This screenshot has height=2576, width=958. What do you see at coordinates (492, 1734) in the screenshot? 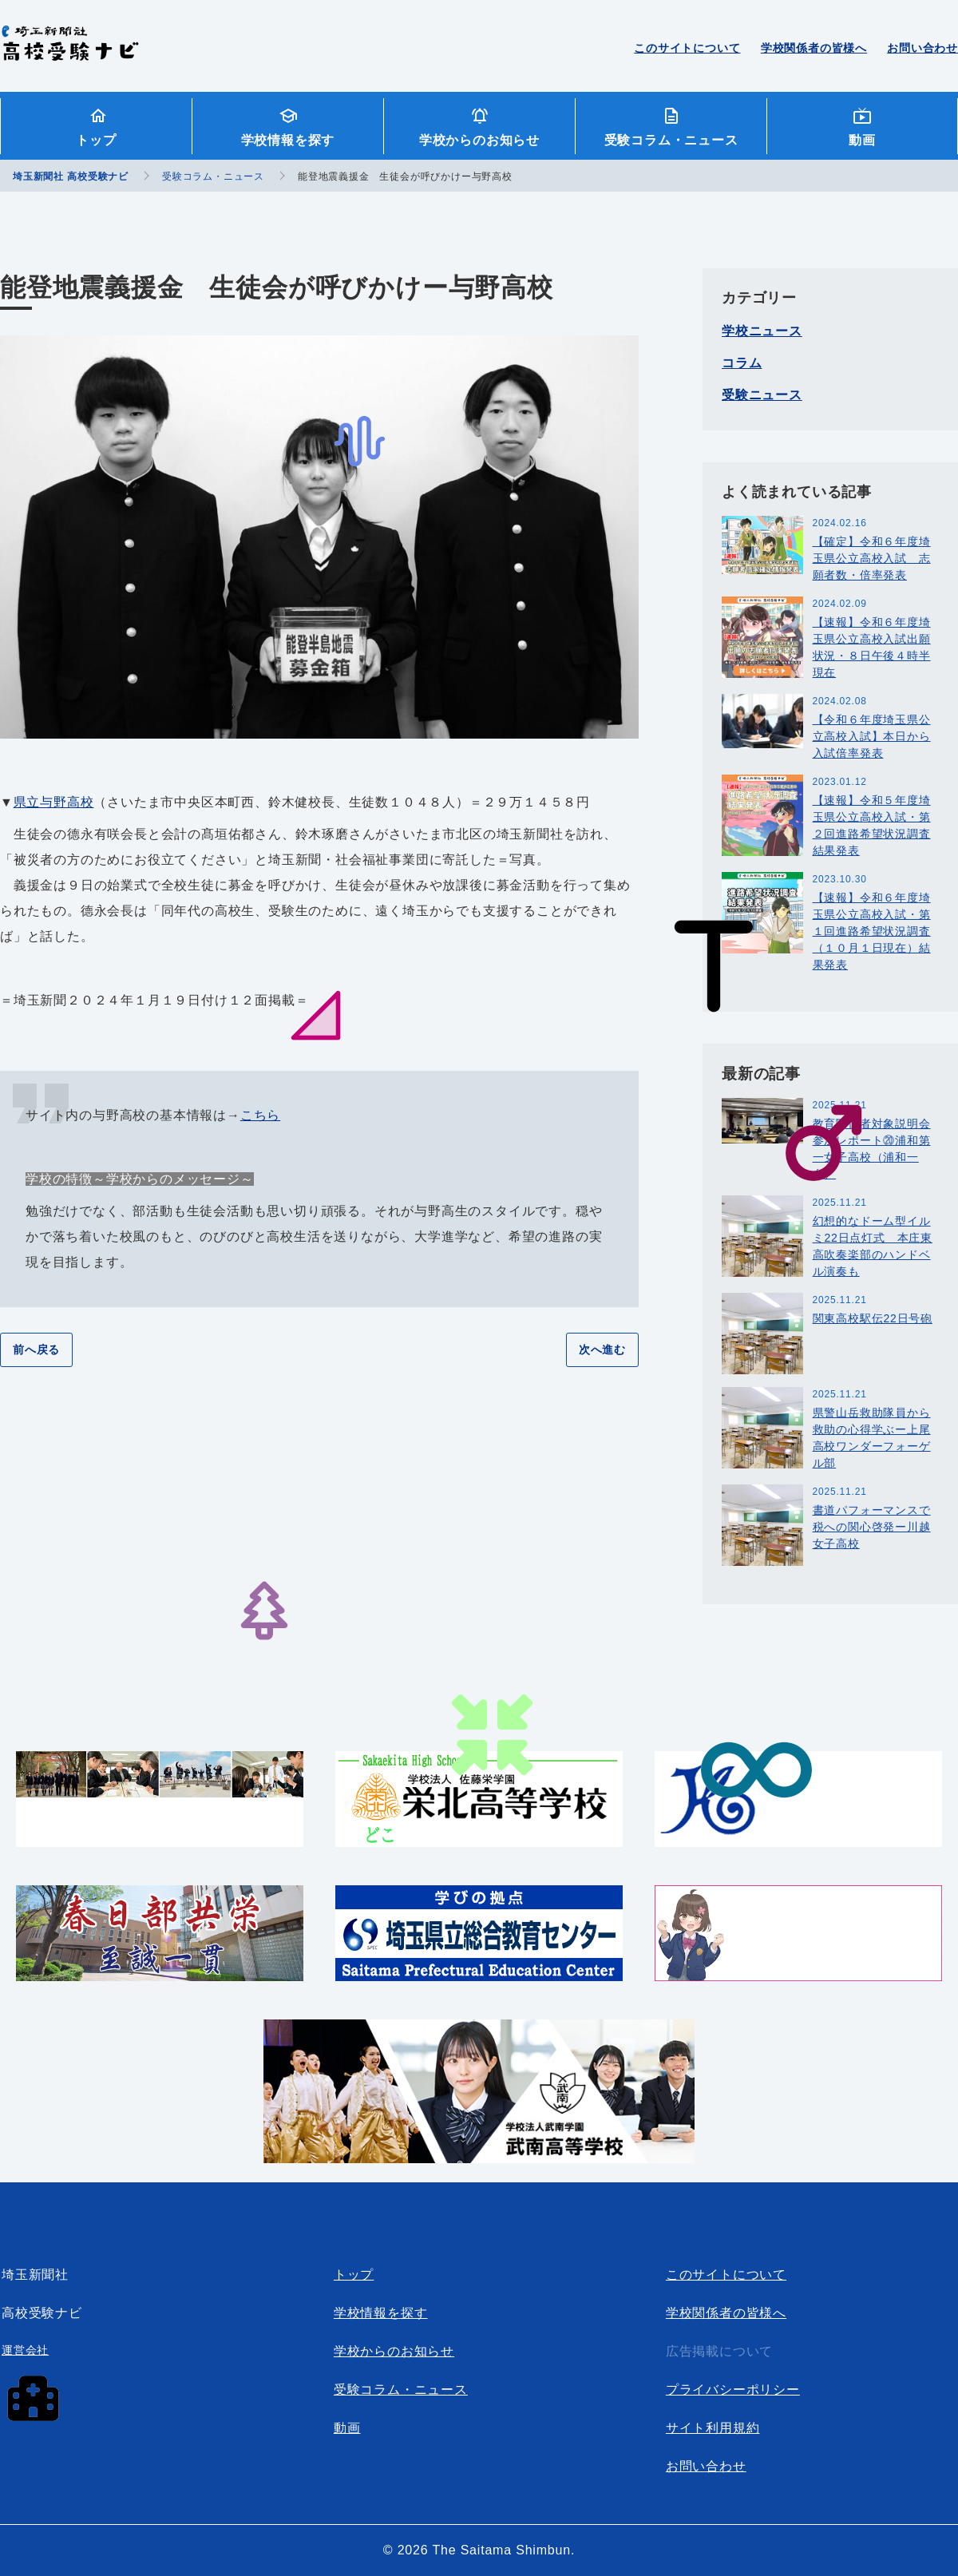
I see `exit fullscreen mode` at bounding box center [492, 1734].